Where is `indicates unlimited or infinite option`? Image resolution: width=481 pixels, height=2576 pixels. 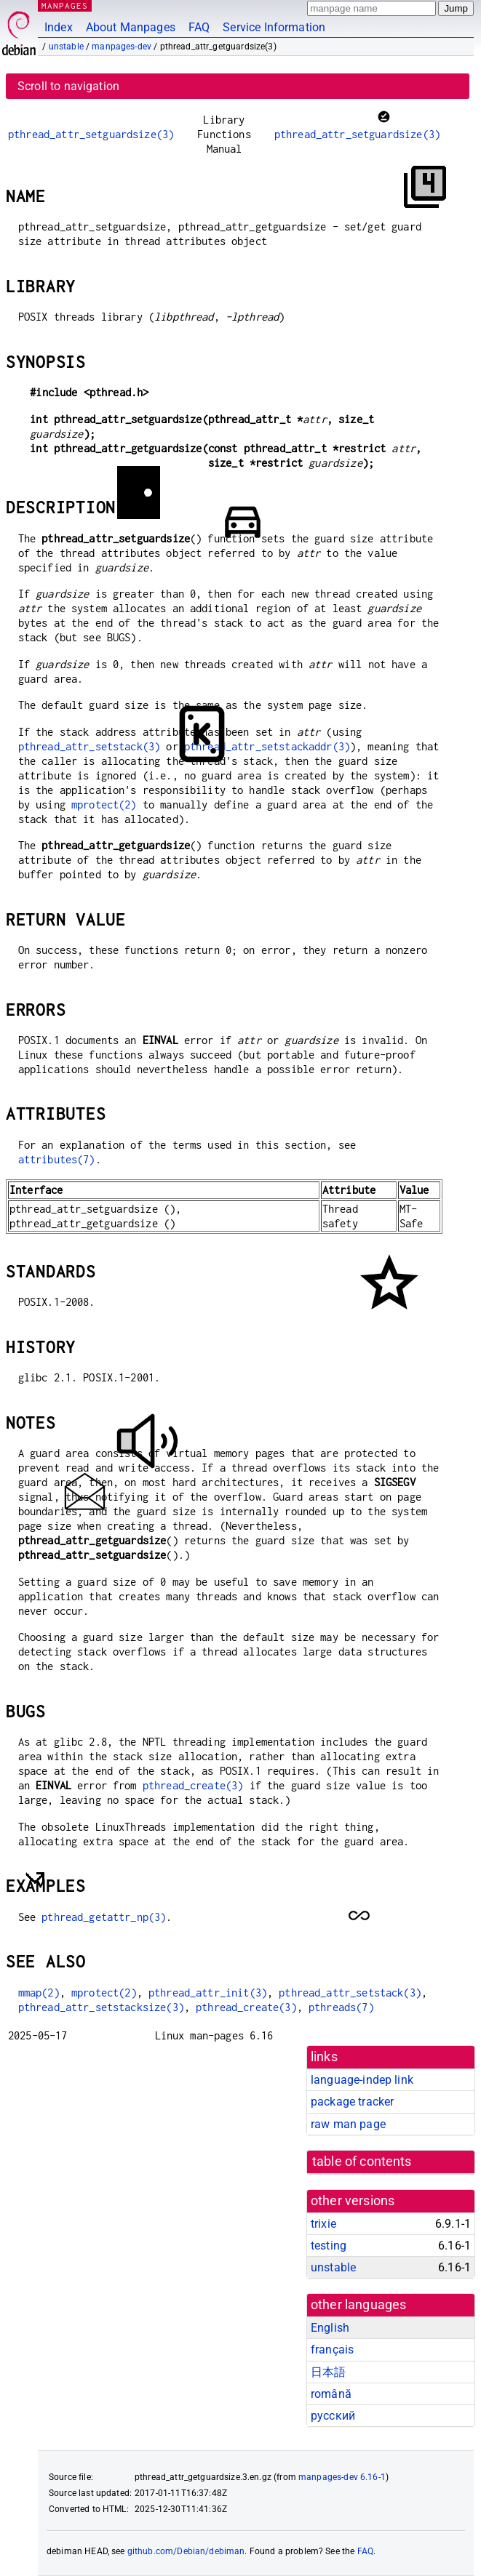 indicates unlimited or infinite option is located at coordinates (359, 1915).